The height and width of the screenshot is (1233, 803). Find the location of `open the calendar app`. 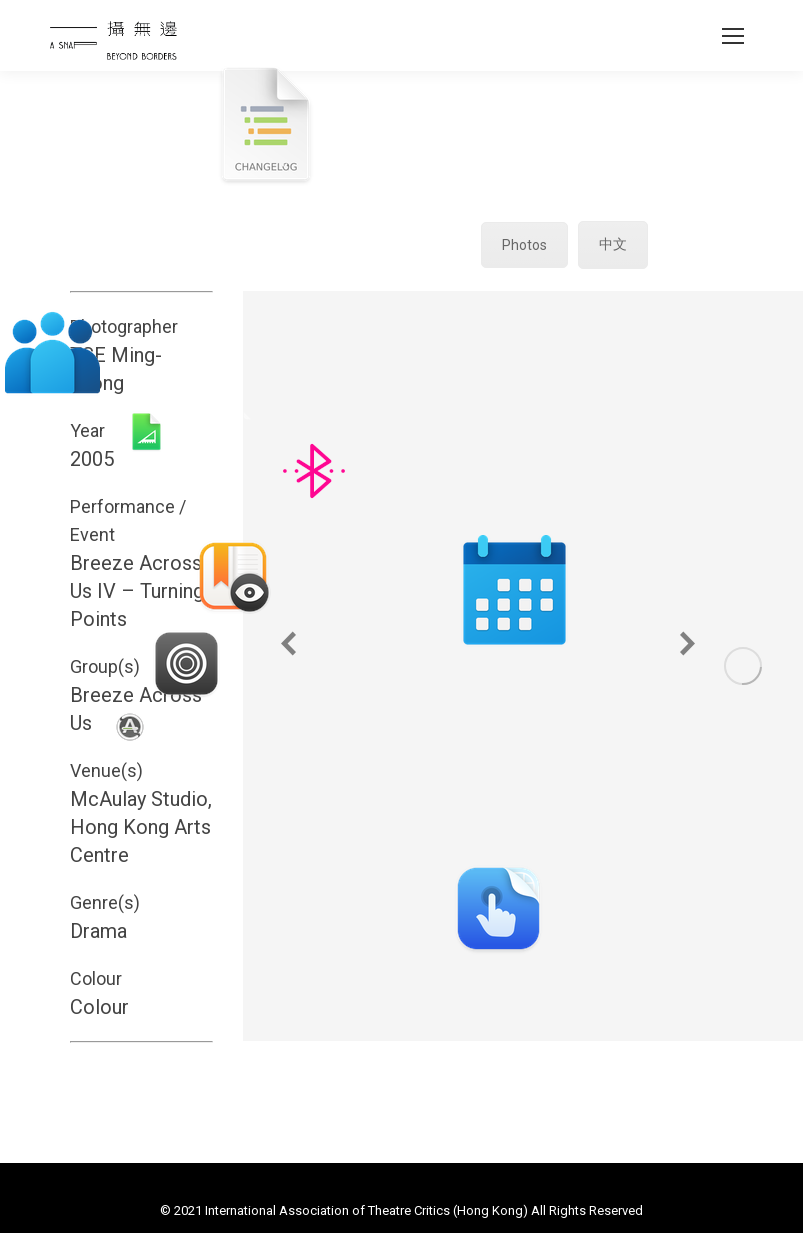

open the calendar app is located at coordinates (514, 593).